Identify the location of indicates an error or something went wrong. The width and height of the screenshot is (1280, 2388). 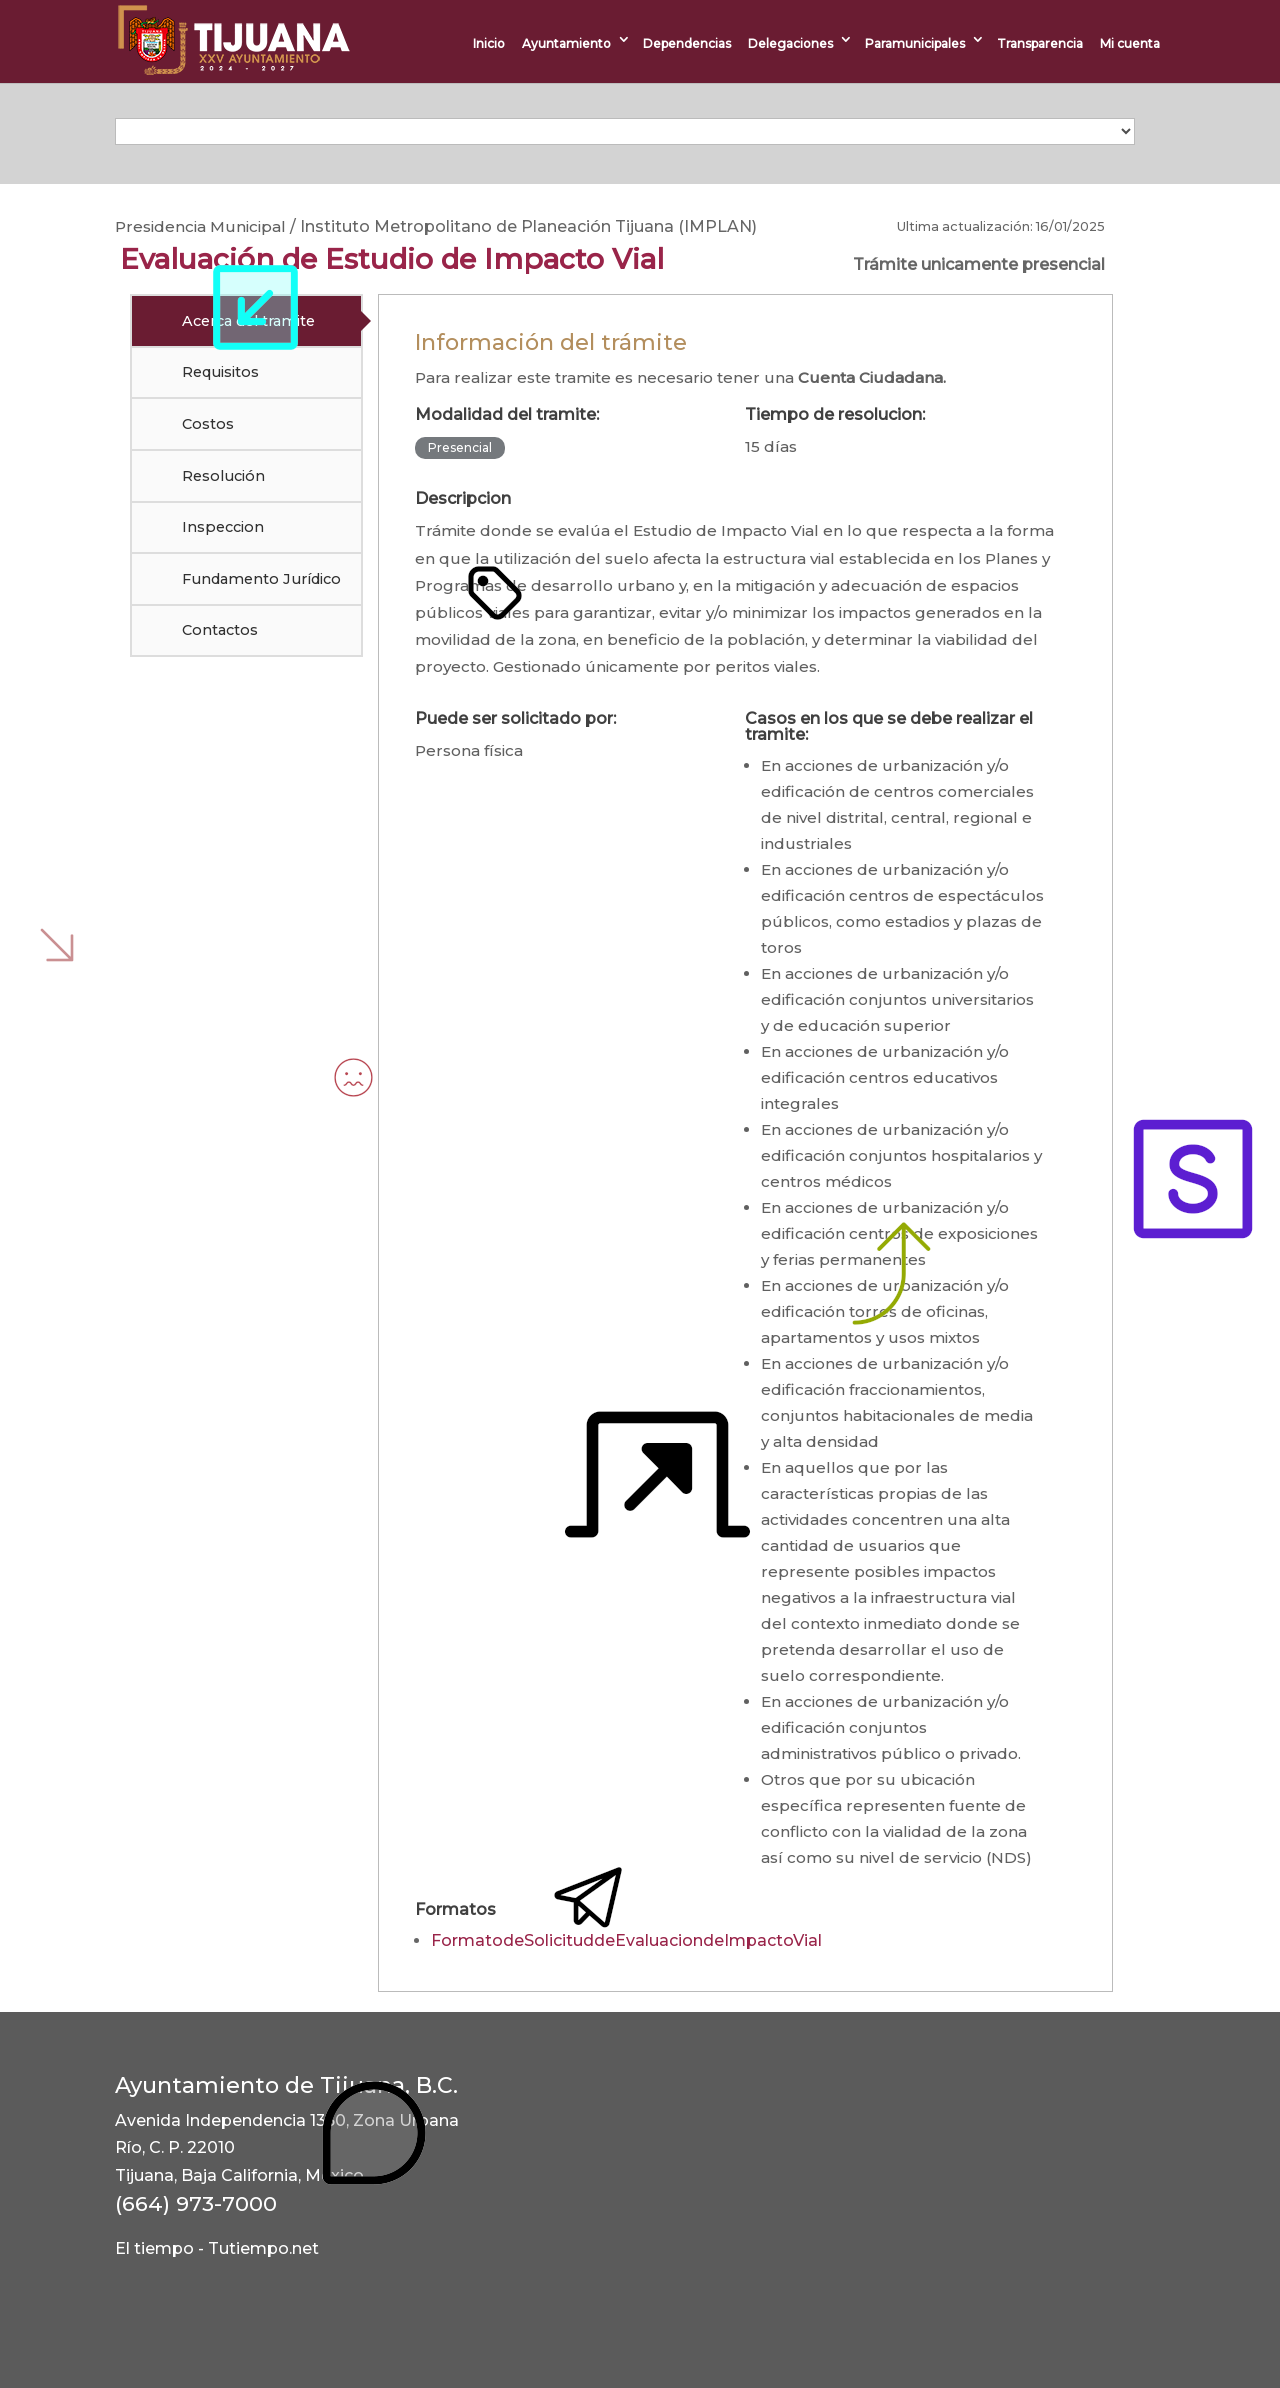
(353, 1077).